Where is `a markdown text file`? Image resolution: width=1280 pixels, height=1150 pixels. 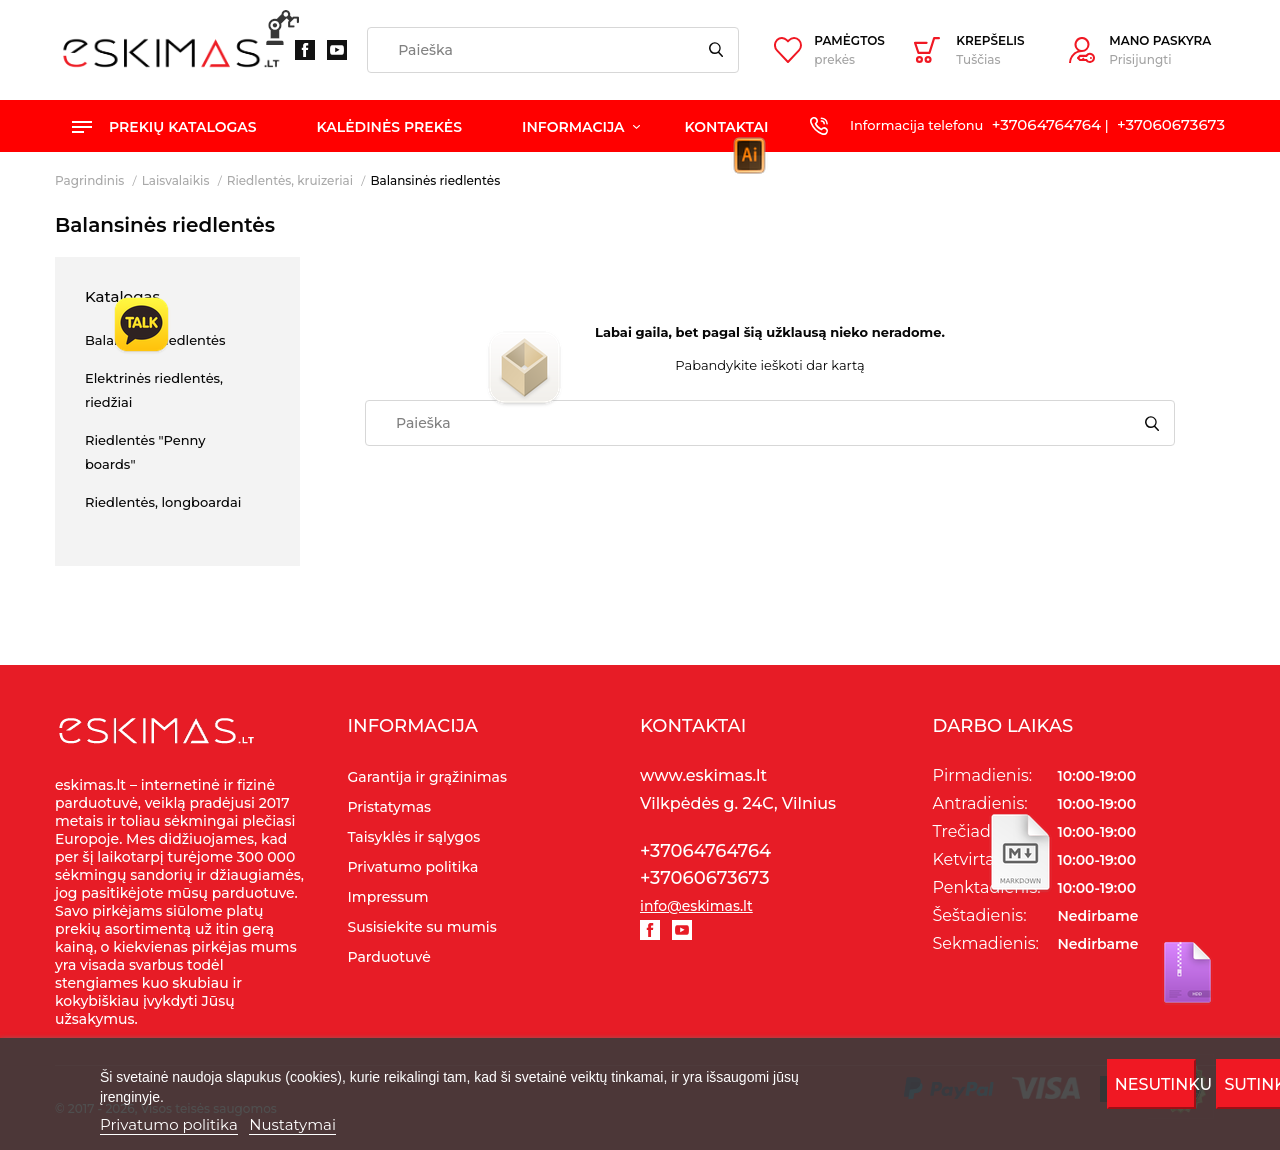 a markdown text file is located at coordinates (1020, 853).